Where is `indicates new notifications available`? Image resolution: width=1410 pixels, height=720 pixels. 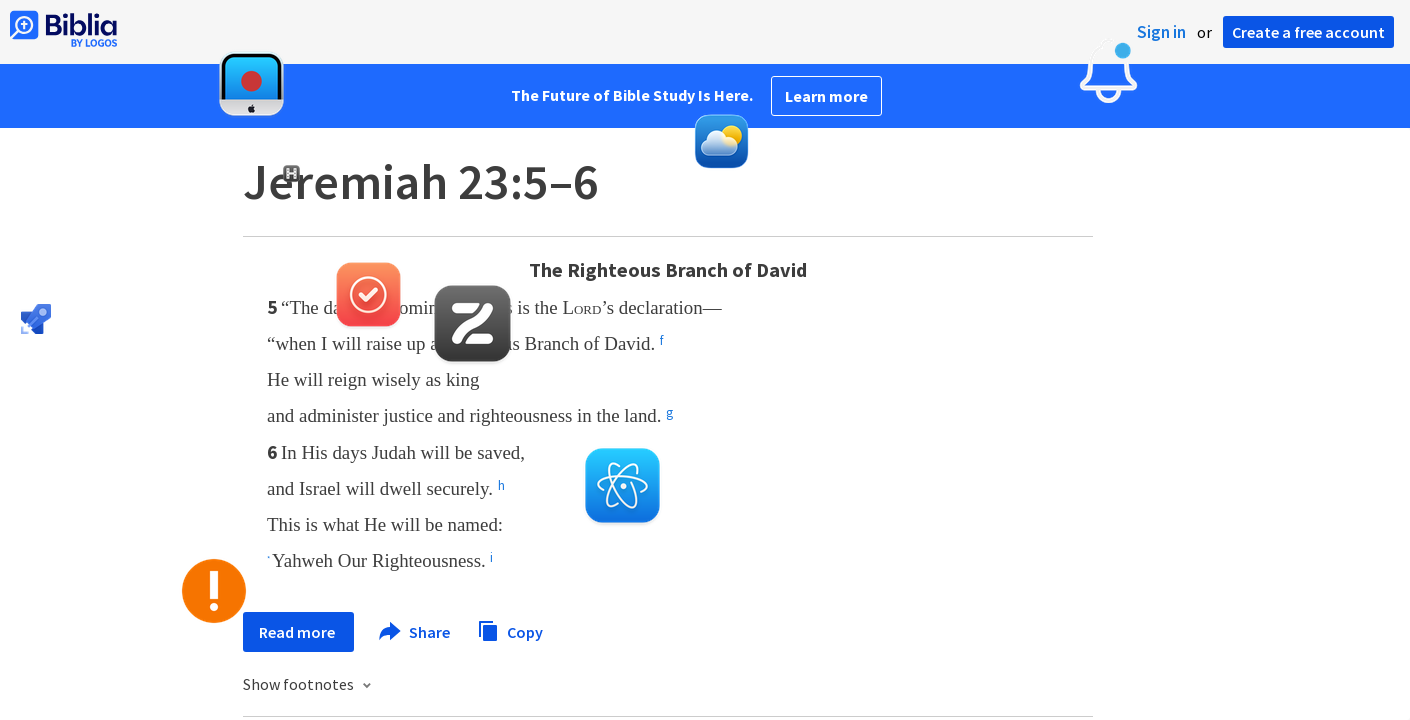 indicates new notifications available is located at coordinates (1108, 70).